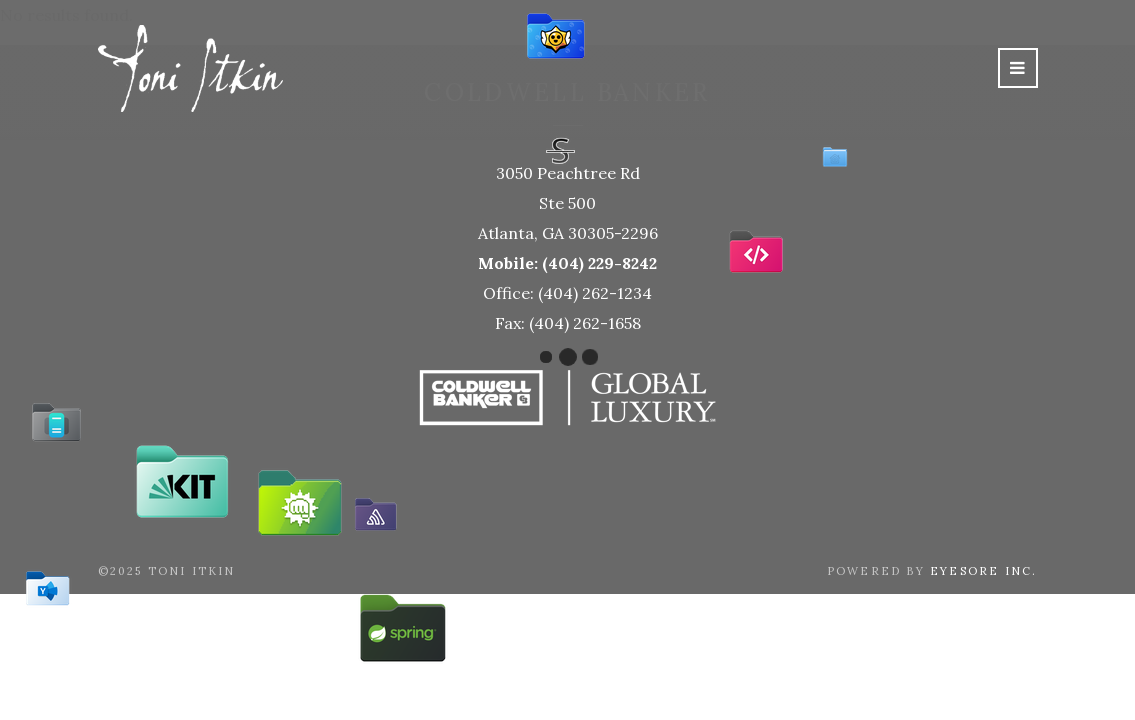  I want to click on open brawl stars game files folder, so click(555, 37).